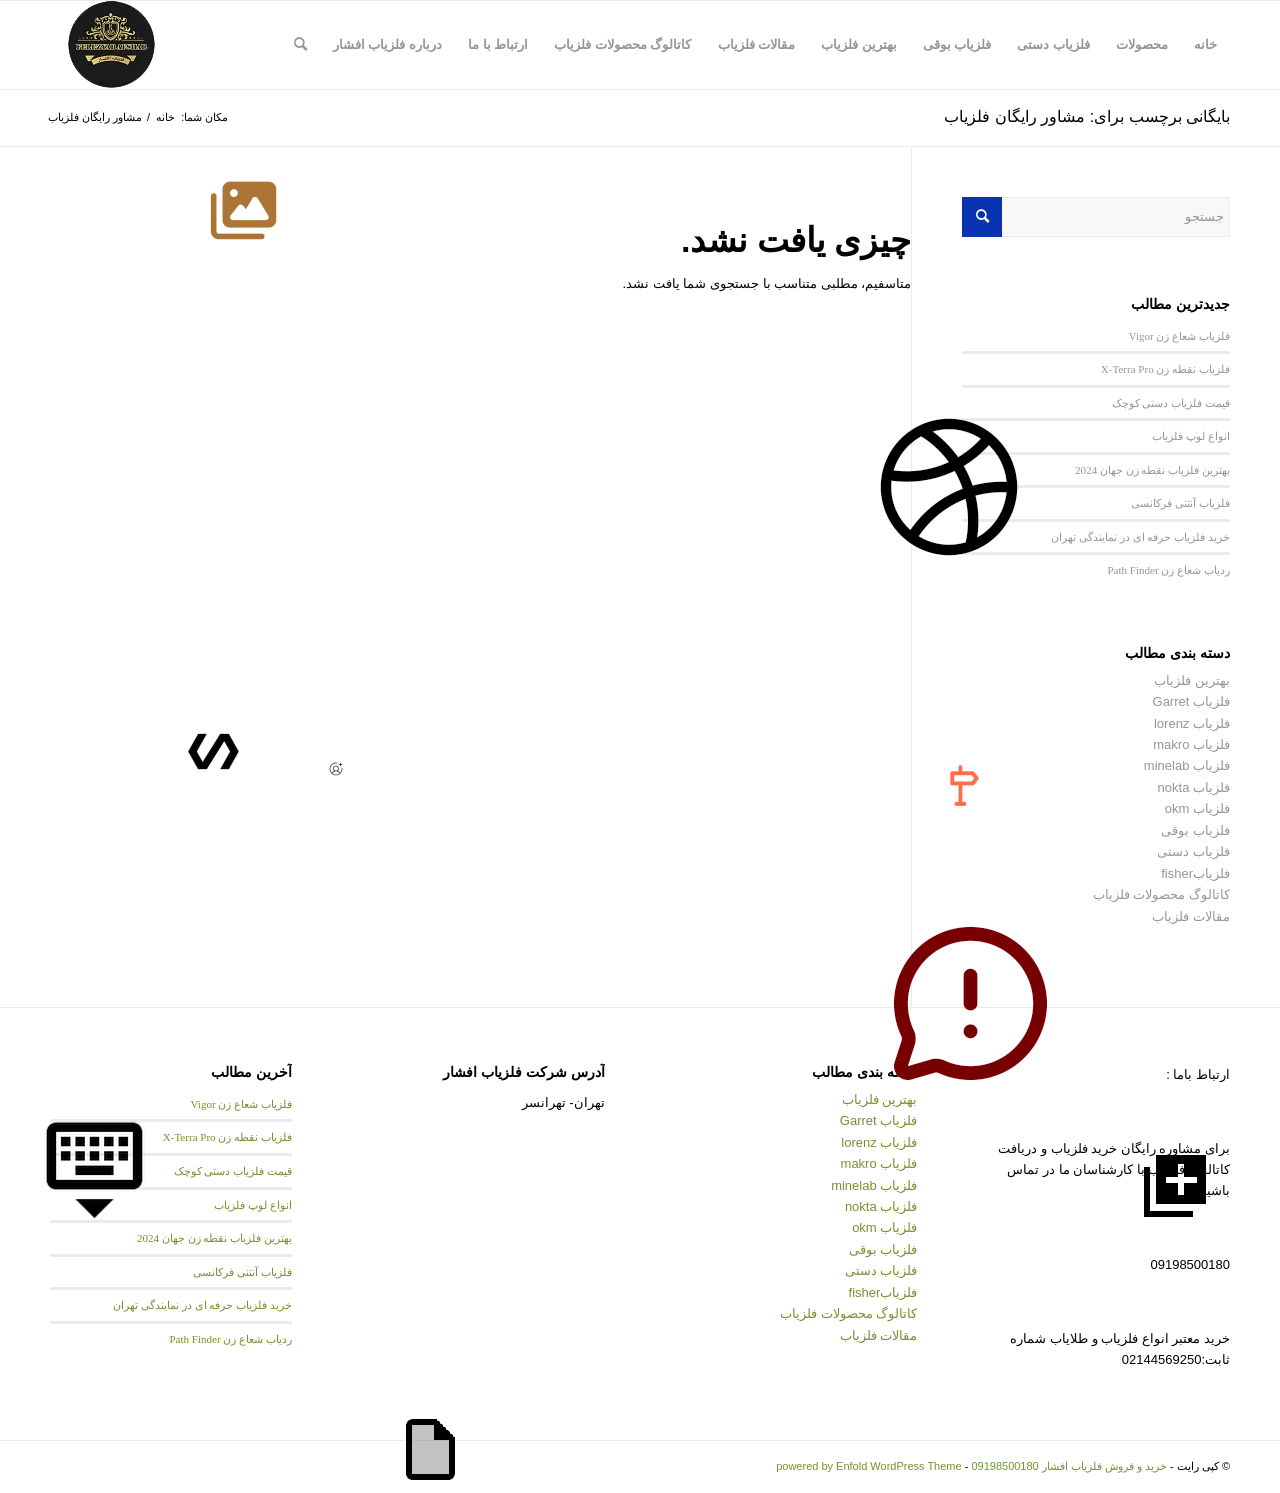 The width and height of the screenshot is (1280, 1493). Describe the element at coordinates (94, 1165) in the screenshot. I see `hide the on-screen keyboard` at that location.